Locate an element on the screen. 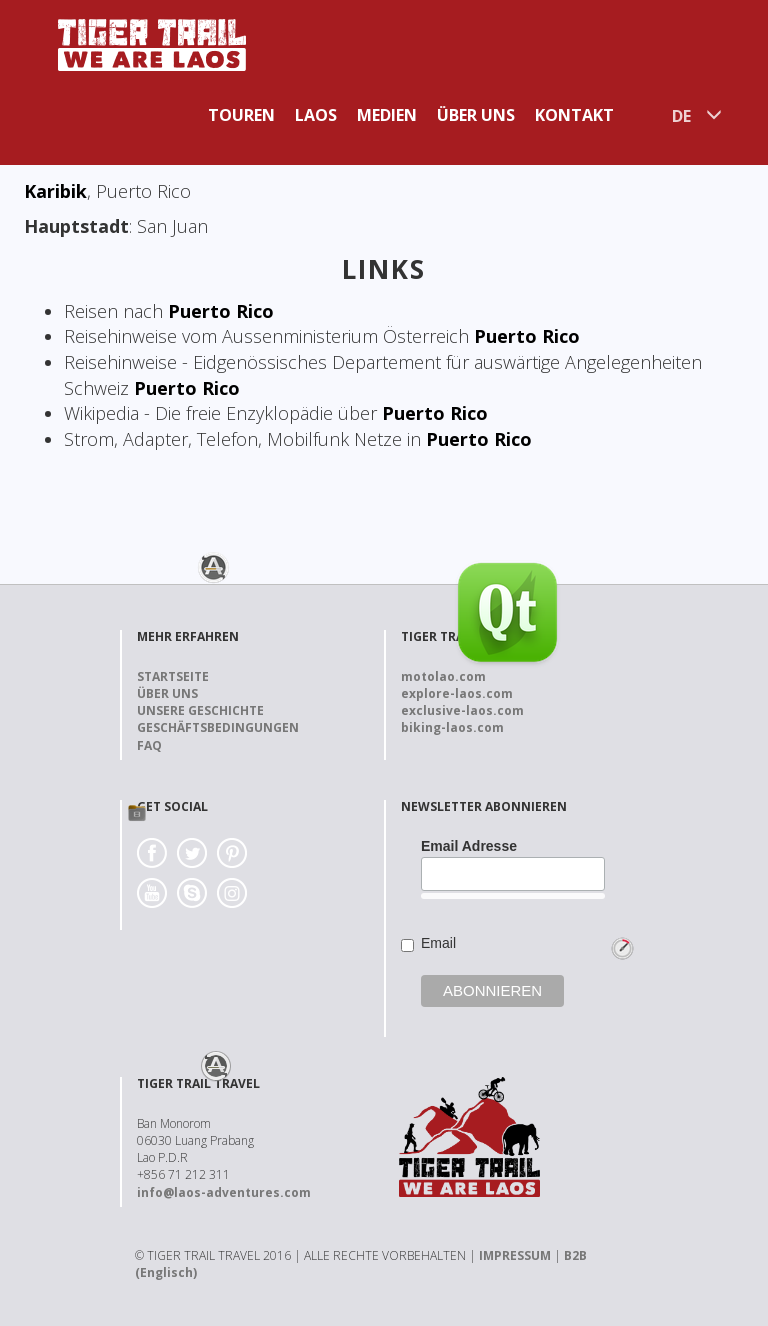 The width and height of the screenshot is (768, 1326). open sysprof system profiler is located at coordinates (622, 948).